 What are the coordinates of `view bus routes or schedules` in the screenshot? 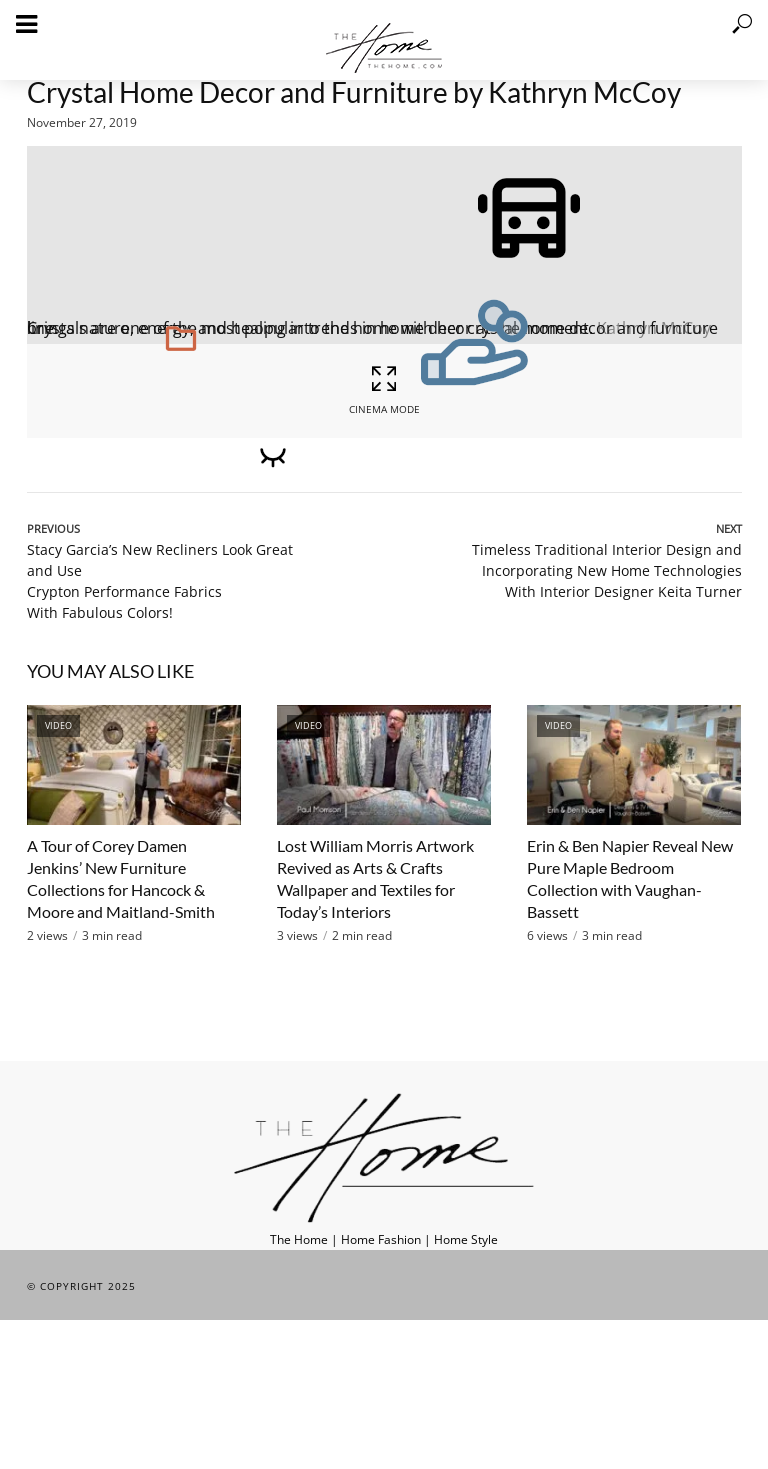 It's located at (529, 218).